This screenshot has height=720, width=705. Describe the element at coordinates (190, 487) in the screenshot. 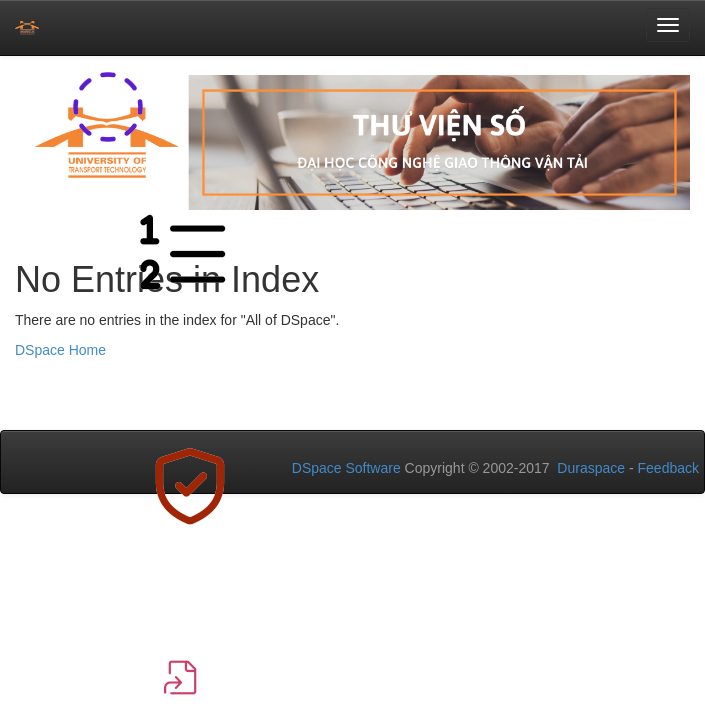

I see `indicates verified security or protection status` at that location.